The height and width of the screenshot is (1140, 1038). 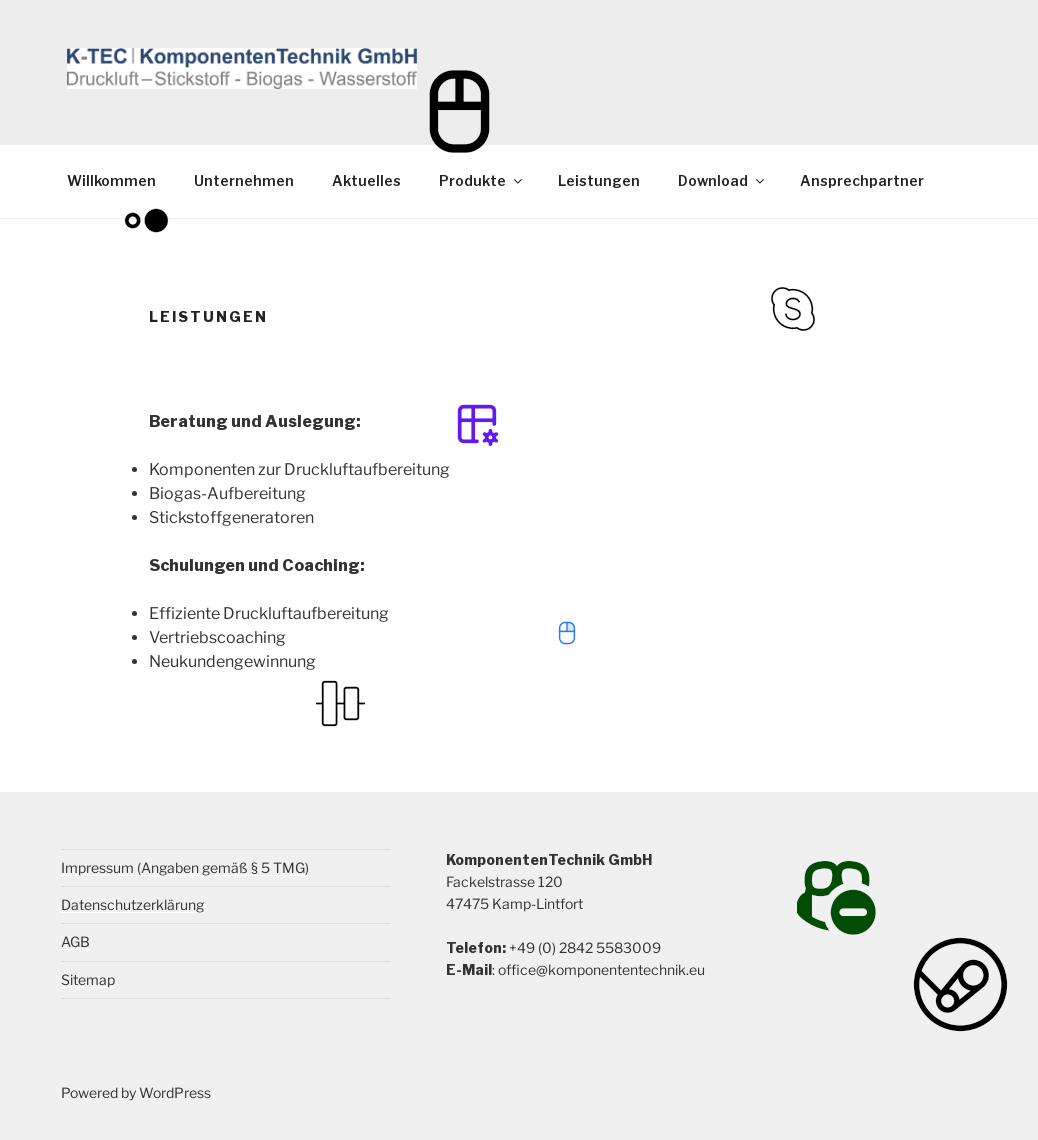 I want to click on align selected objects to vertical center, so click(x=340, y=703).